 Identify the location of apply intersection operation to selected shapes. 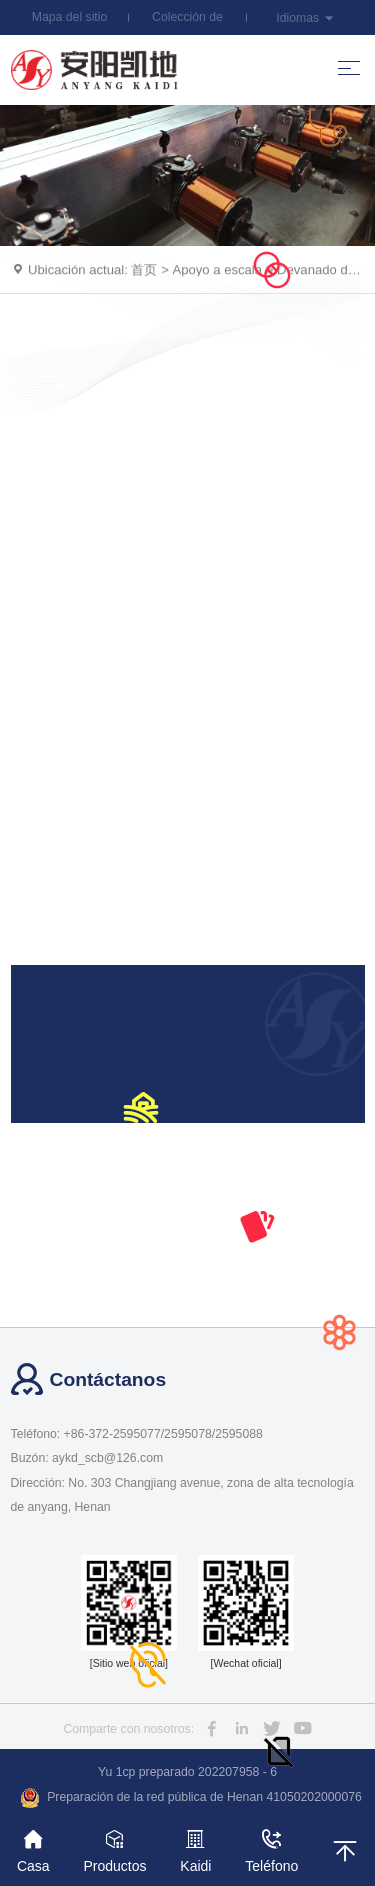
(272, 270).